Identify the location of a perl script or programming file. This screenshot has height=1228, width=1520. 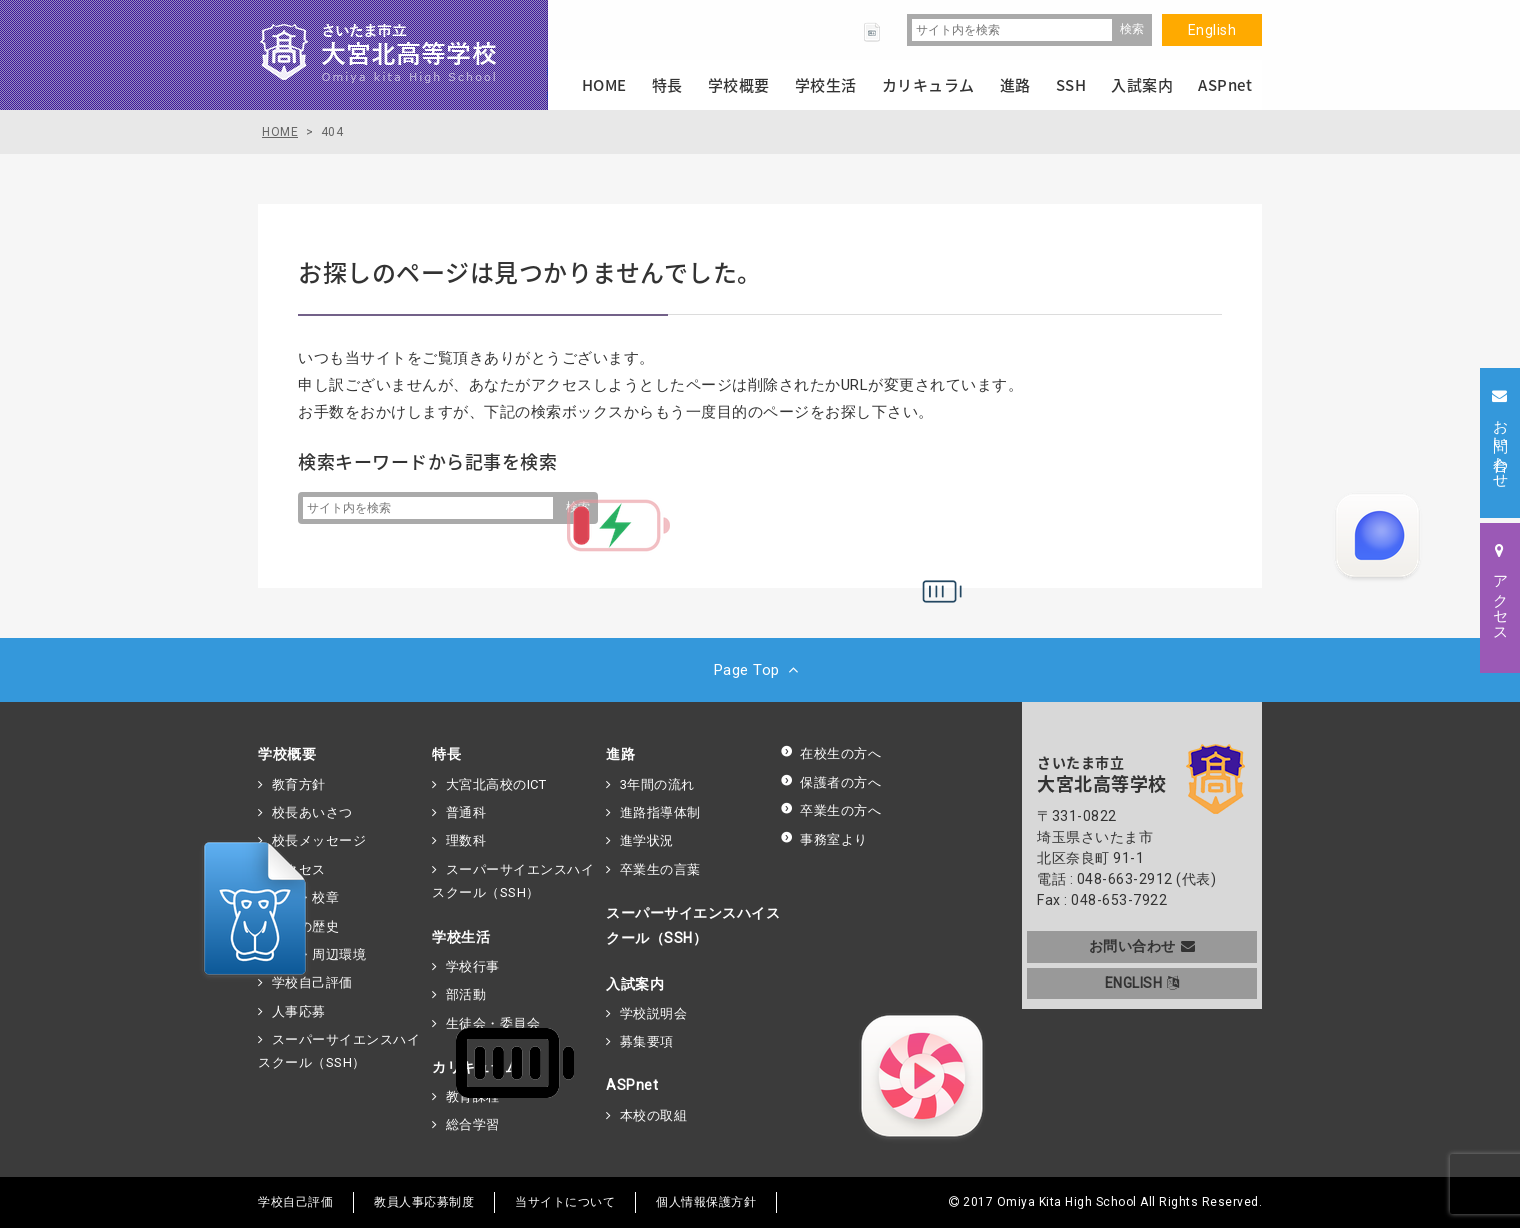
(255, 911).